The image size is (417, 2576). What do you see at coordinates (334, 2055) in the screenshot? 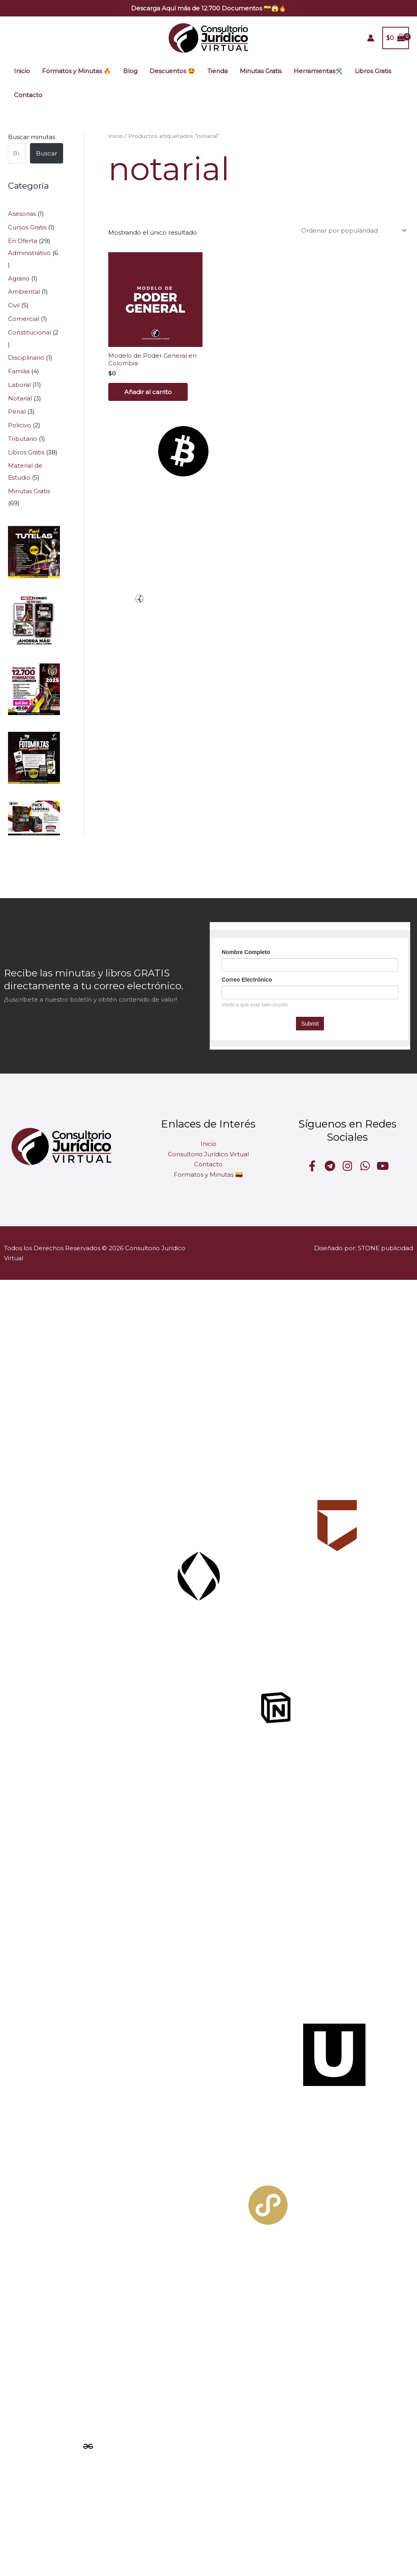
I see `visit unpkg CDN service` at bounding box center [334, 2055].